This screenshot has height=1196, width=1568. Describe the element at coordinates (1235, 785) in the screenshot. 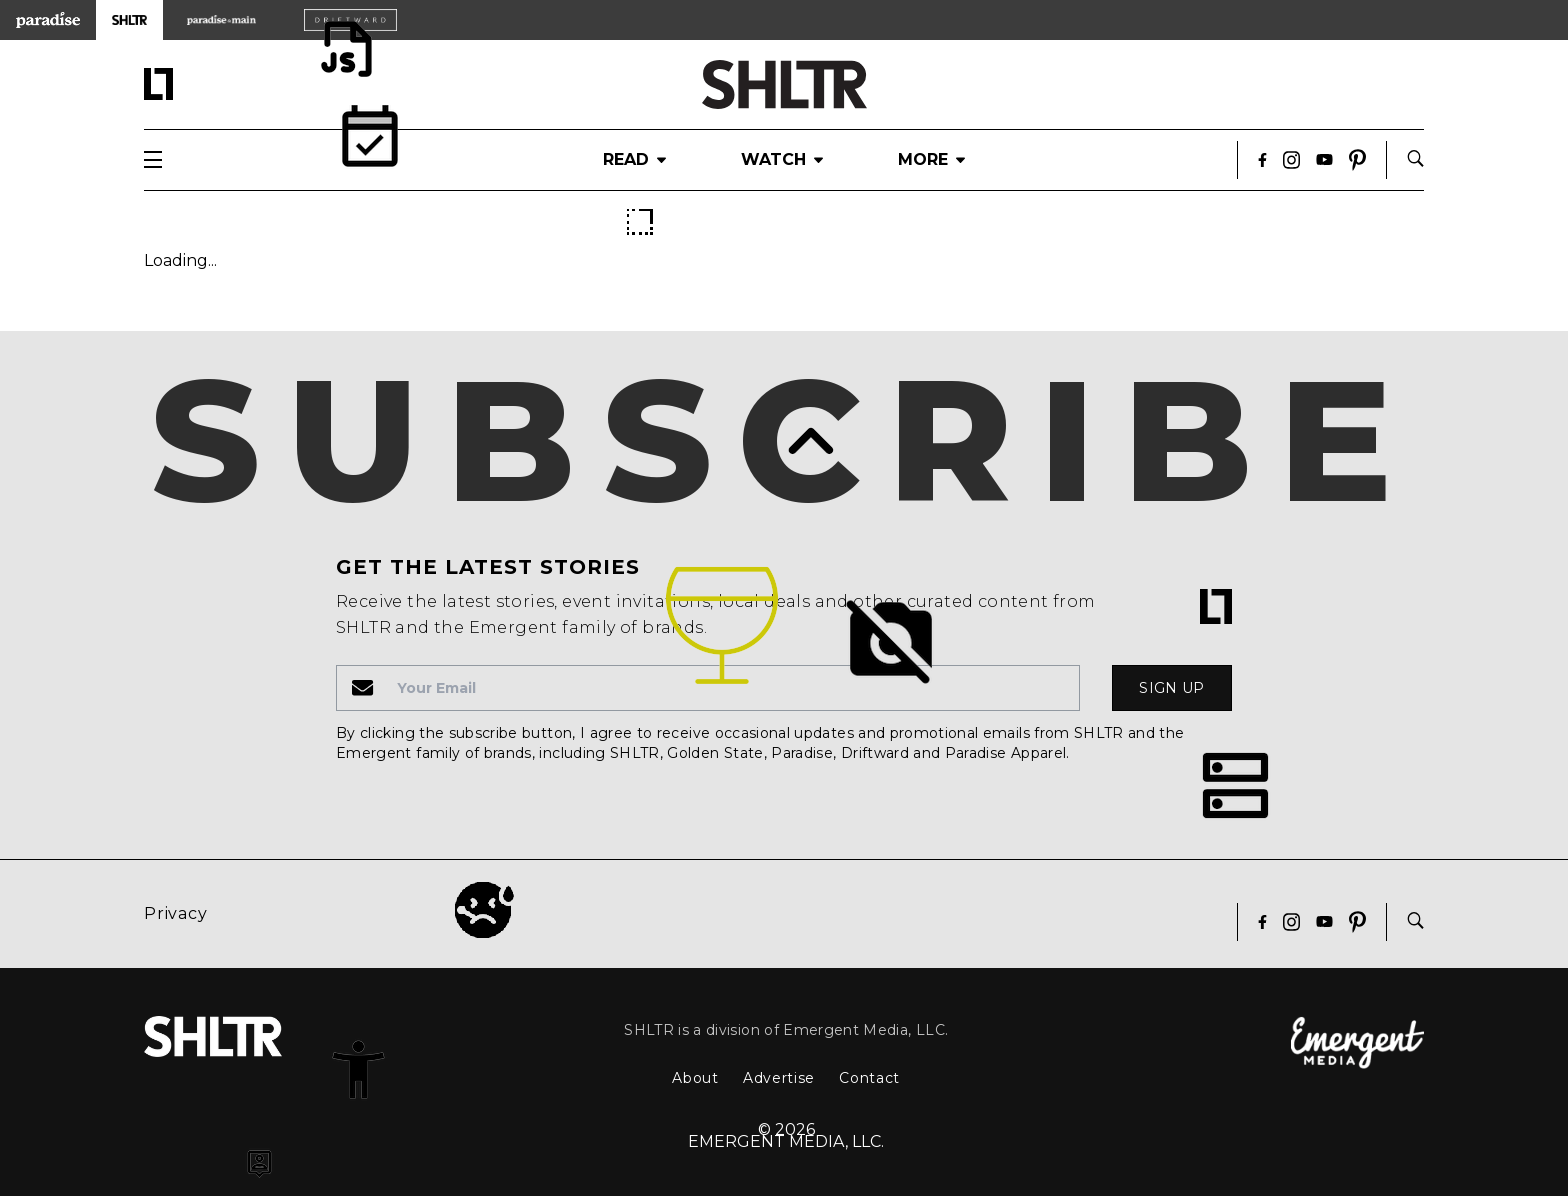

I see `access server or DNS settings` at that location.